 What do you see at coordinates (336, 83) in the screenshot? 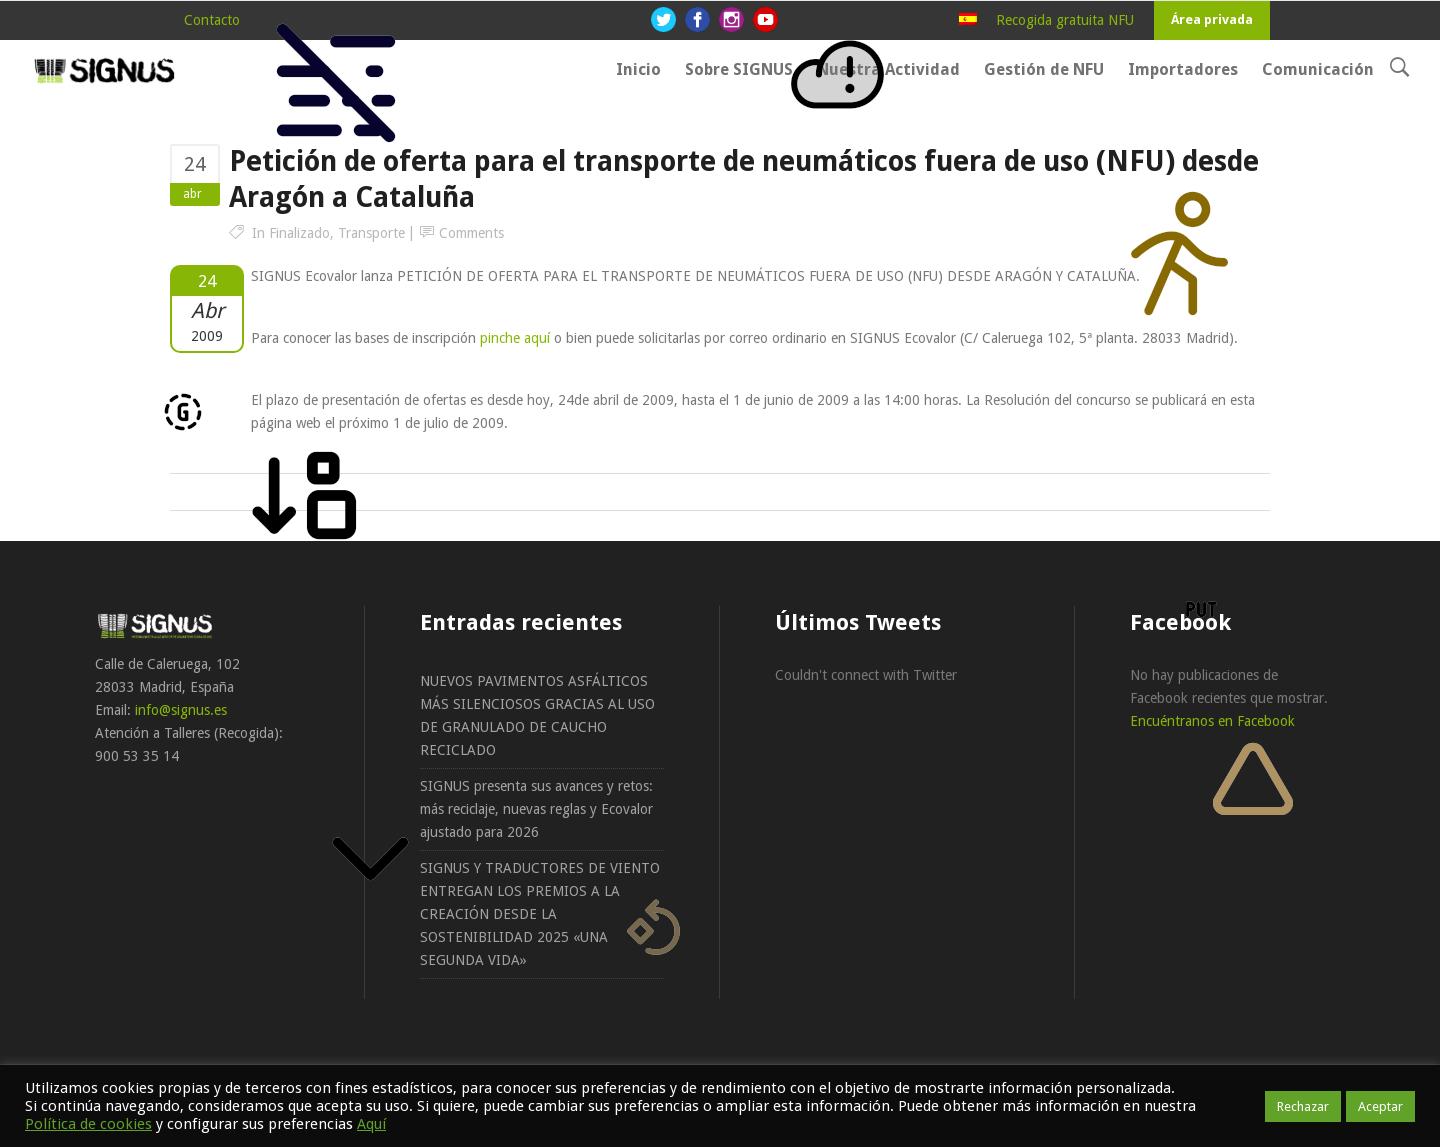
I see `disable mist or fog effect` at bounding box center [336, 83].